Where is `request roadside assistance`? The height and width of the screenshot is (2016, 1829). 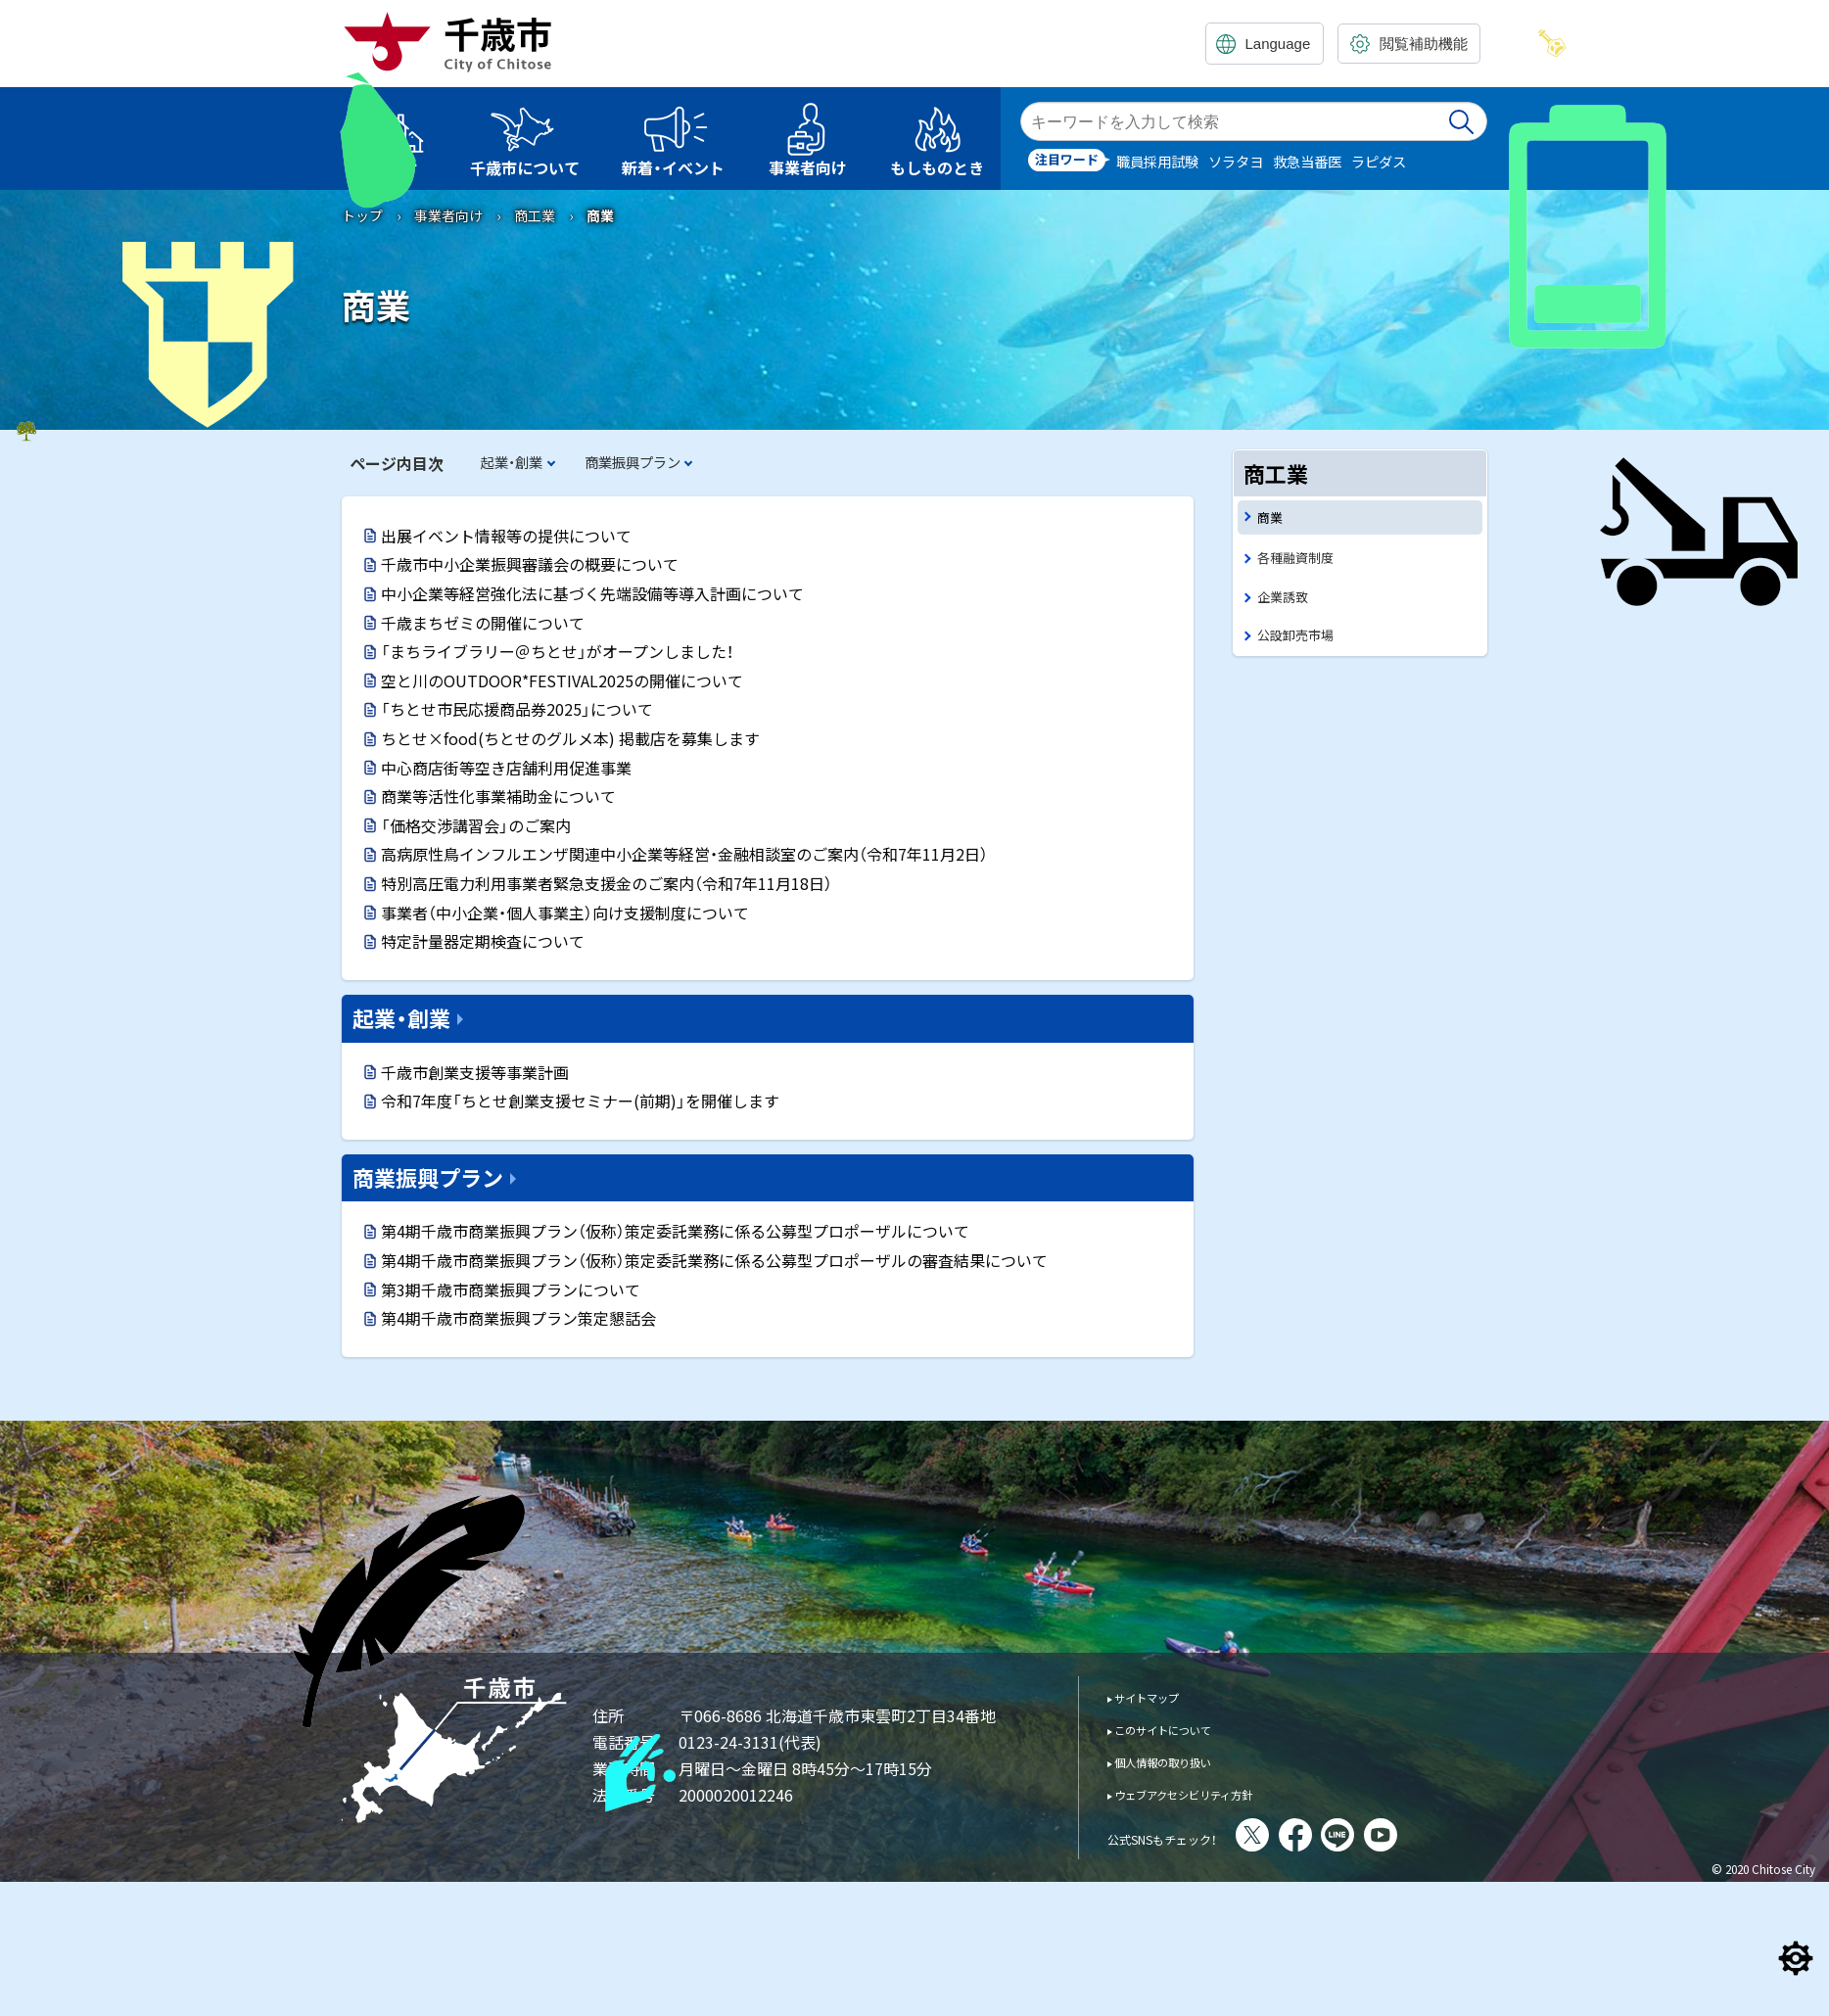 request roadside assistance is located at coordinates (1699, 532).